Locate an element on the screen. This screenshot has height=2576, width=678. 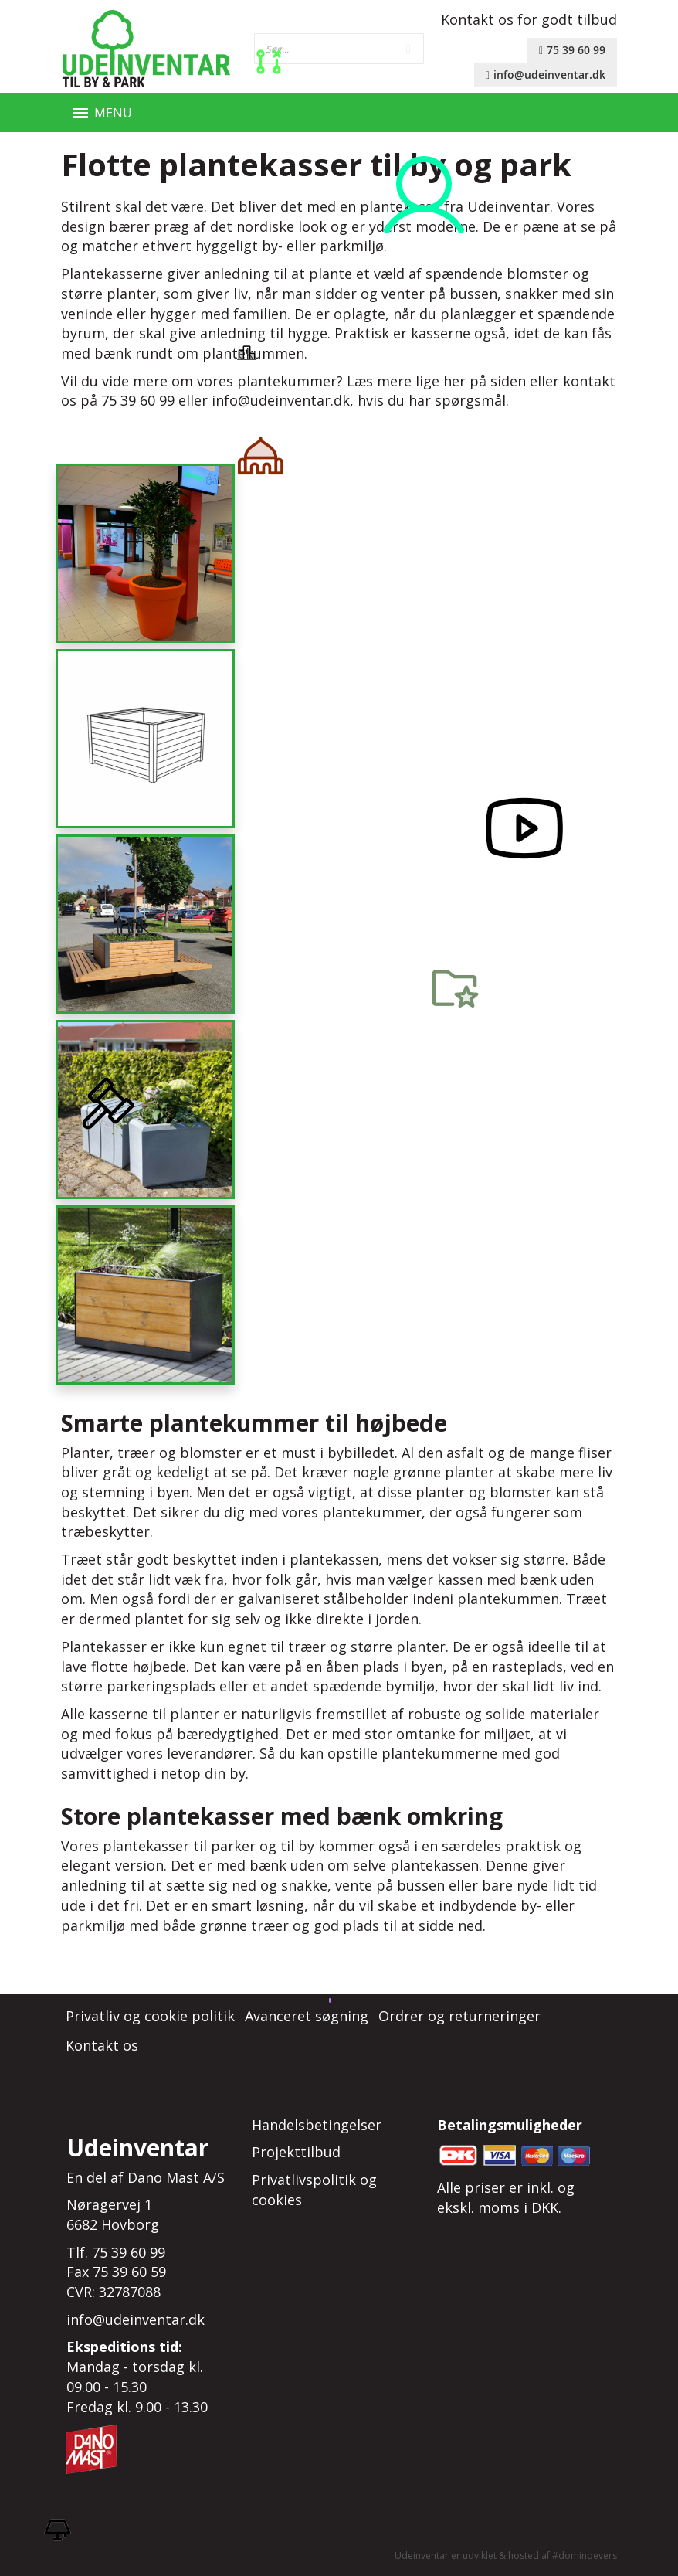
a closed or rejected pull request is located at coordinates (269, 62).